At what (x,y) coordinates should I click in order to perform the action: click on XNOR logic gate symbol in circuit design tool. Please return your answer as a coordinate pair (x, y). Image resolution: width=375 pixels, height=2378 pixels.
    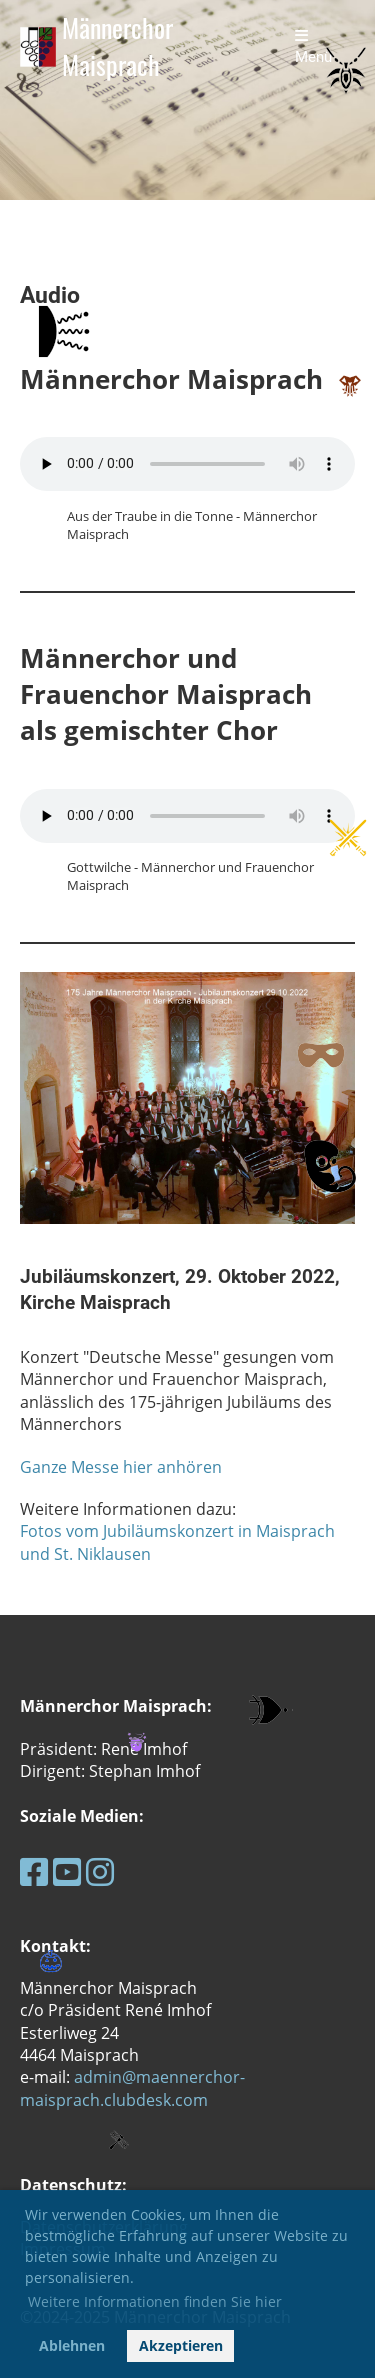
    Looking at the image, I should click on (271, 1710).